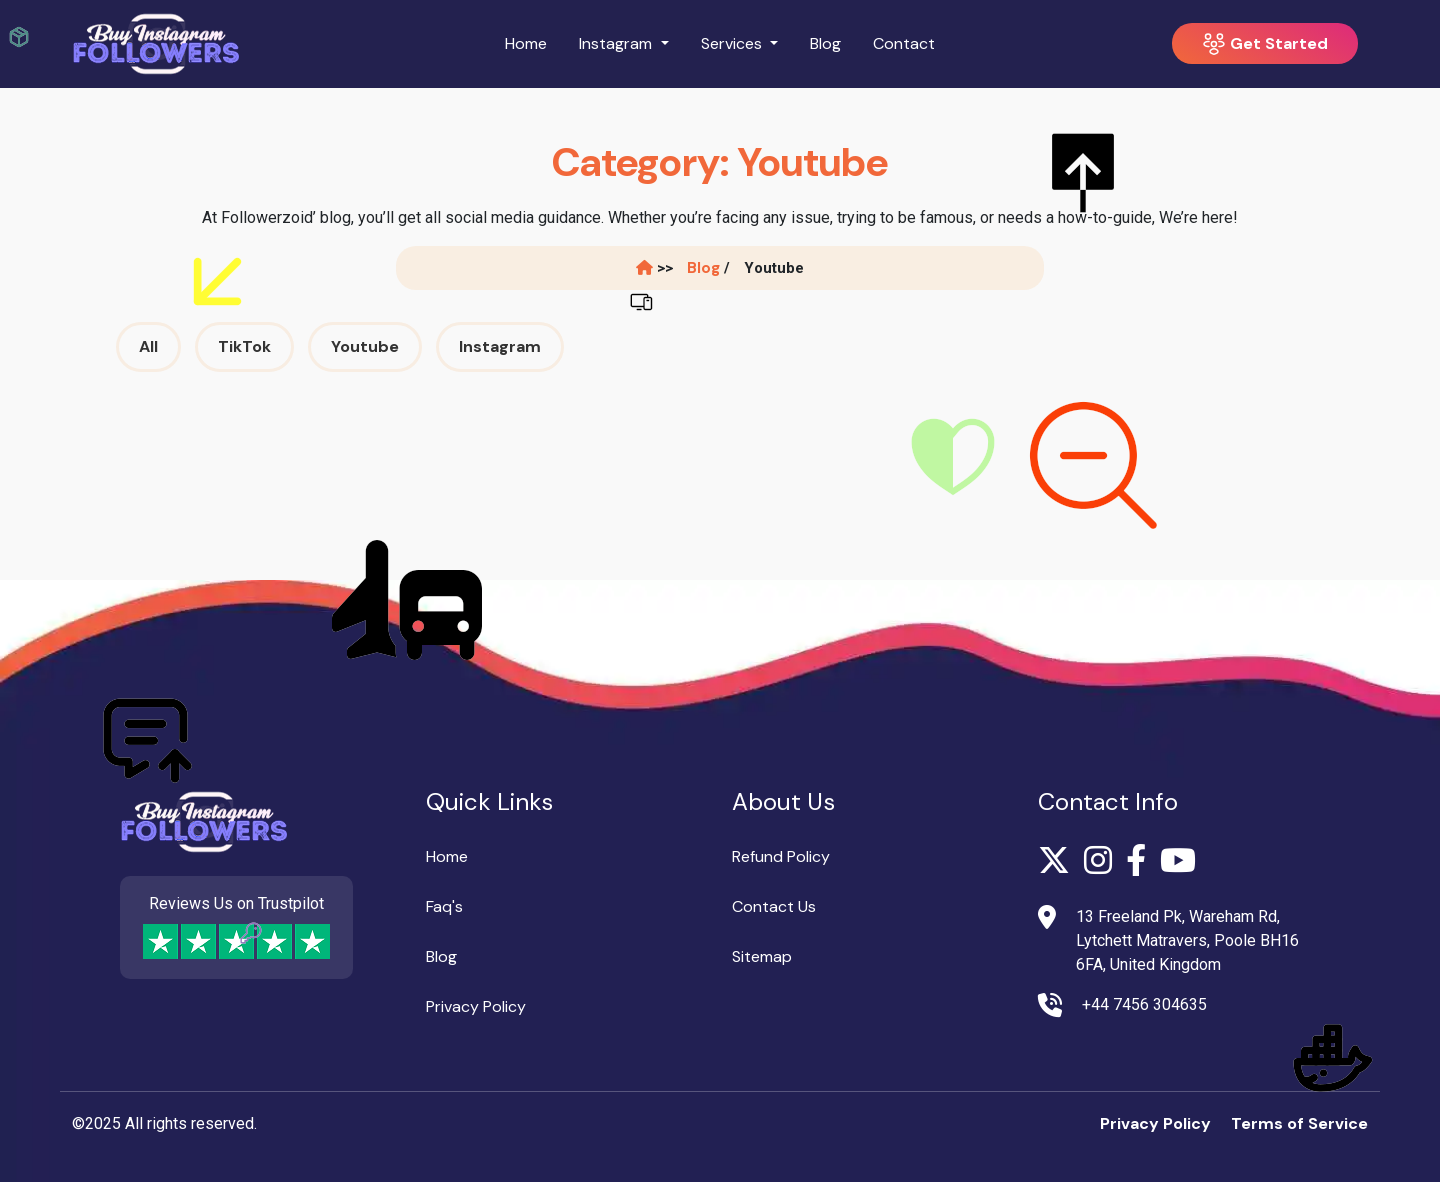 The image size is (1440, 1182). Describe the element at coordinates (953, 457) in the screenshot. I see `indicates partial like or favorite status` at that location.